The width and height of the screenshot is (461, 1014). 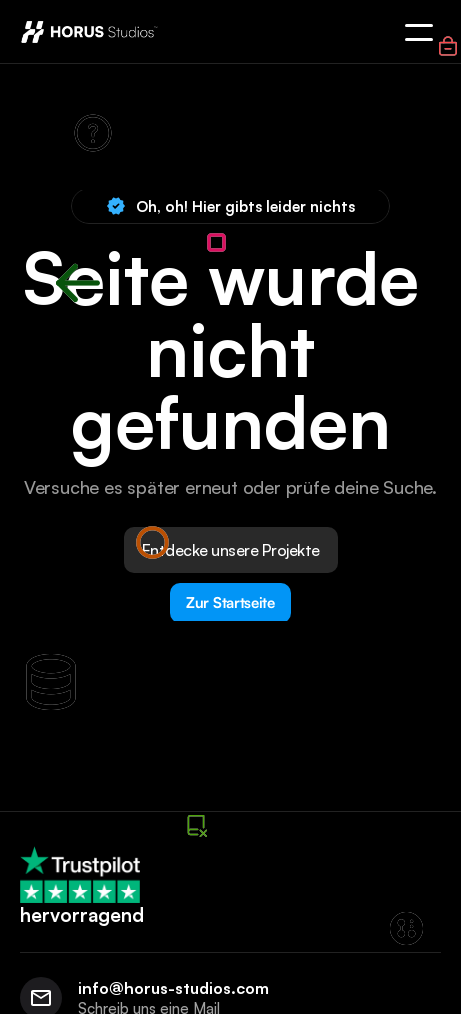 What do you see at coordinates (406, 928) in the screenshot?
I see `indicates a draft pull request in your activity feed` at bounding box center [406, 928].